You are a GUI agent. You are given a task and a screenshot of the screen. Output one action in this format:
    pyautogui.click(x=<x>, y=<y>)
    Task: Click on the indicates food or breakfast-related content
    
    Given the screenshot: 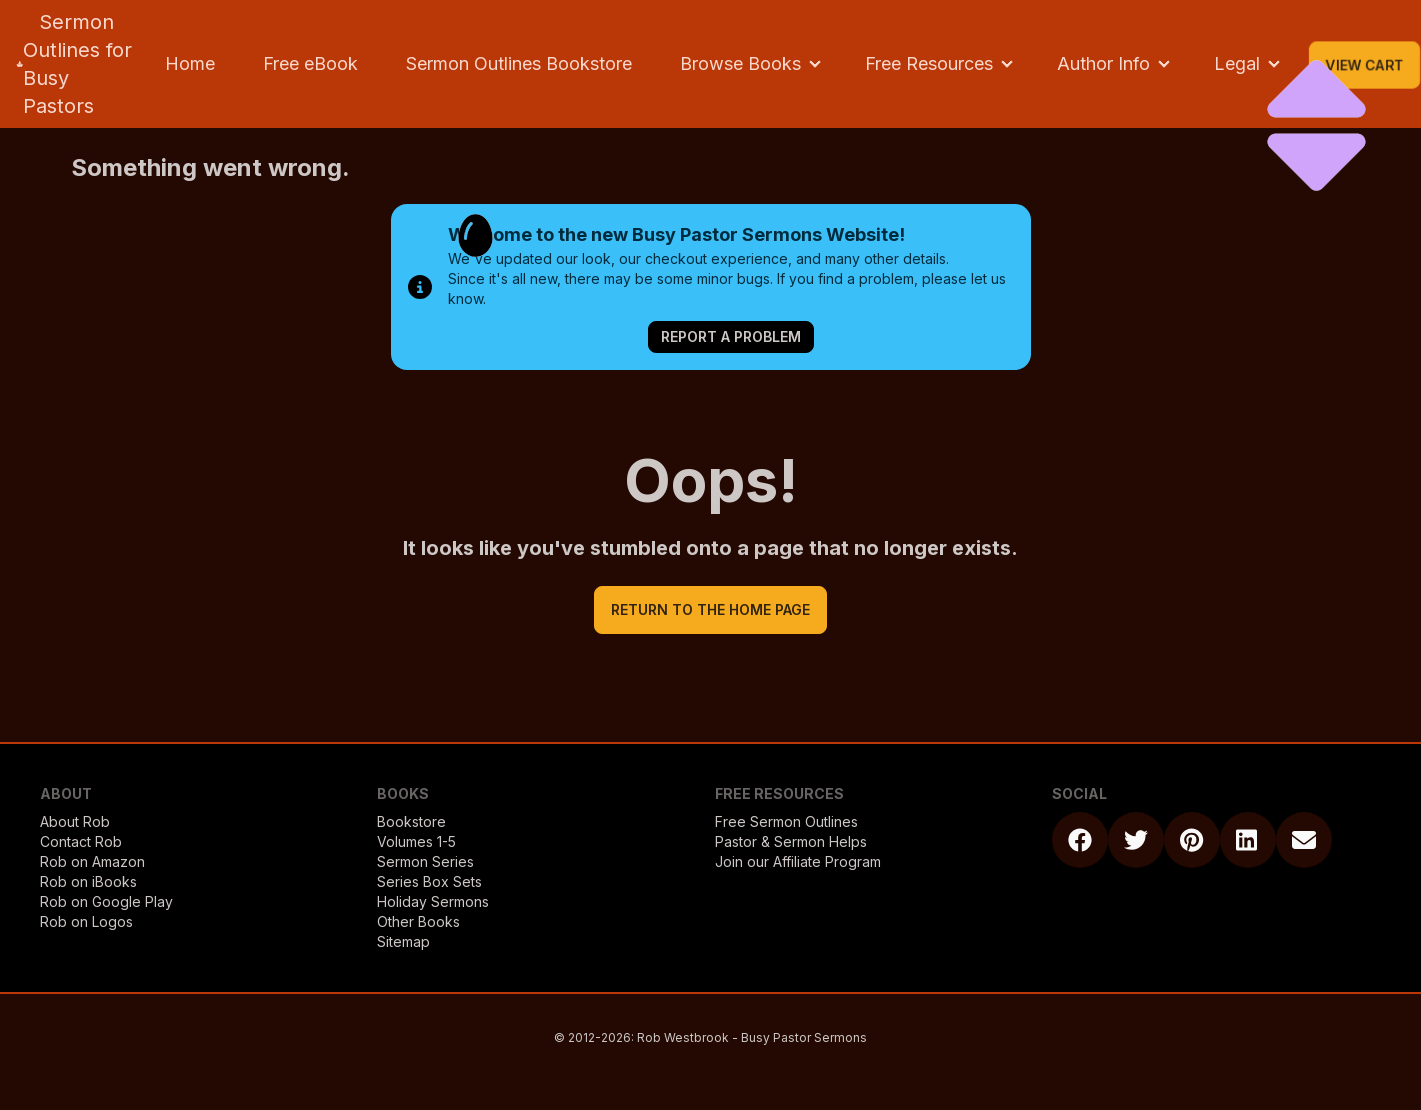 What is the action you would take?
    pyautogui.click(x=475, y=235)
    